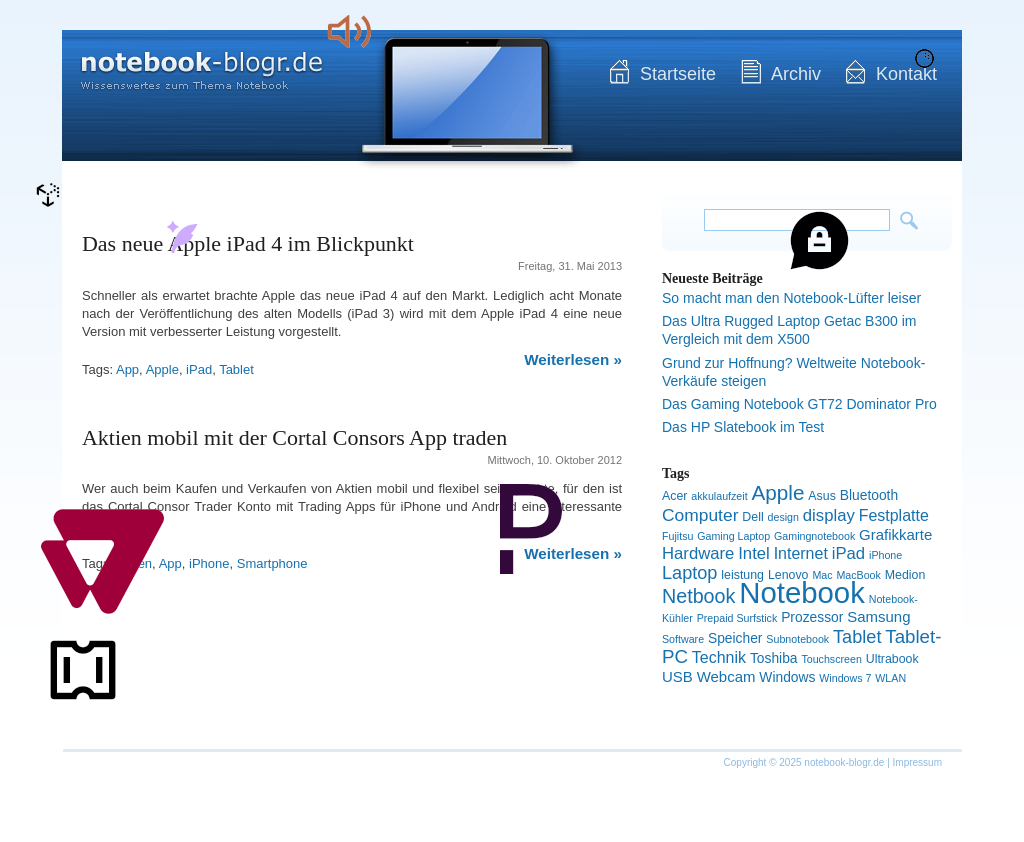 This screenshot has height=842, width=1024. What do you see at coordinates (819, 240) in the screenshot?
I see `start a private or encrypted conversation` at bounding box center [819, 240].